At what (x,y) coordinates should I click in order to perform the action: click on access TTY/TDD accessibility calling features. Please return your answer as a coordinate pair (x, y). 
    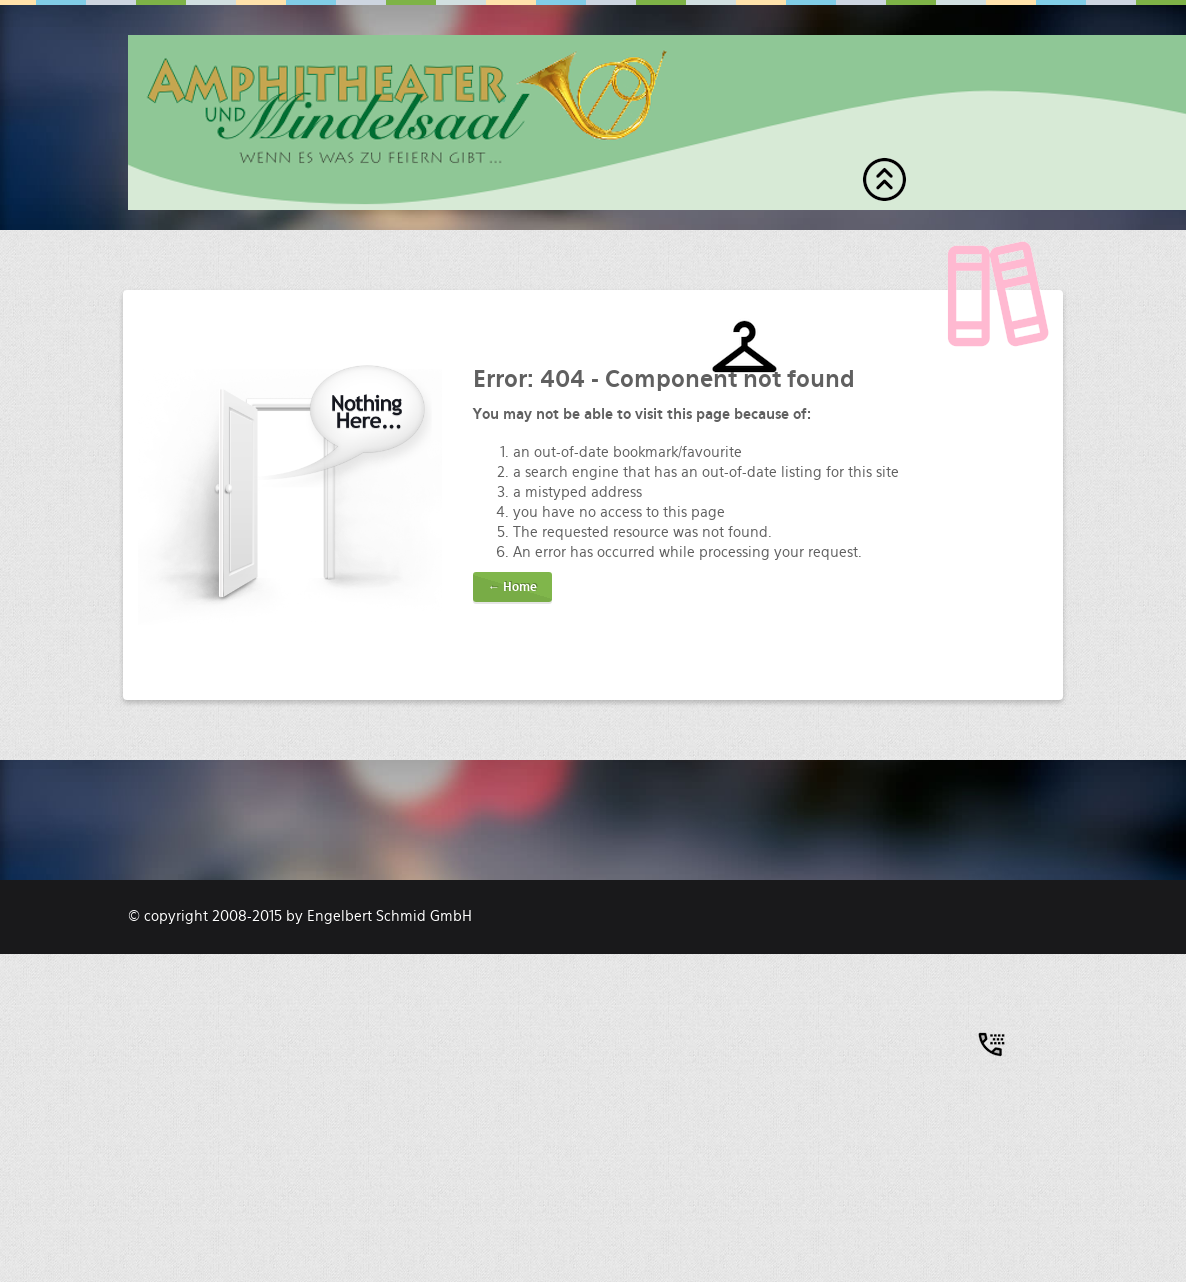
    Looking at the image, I should click on (991, 1044).